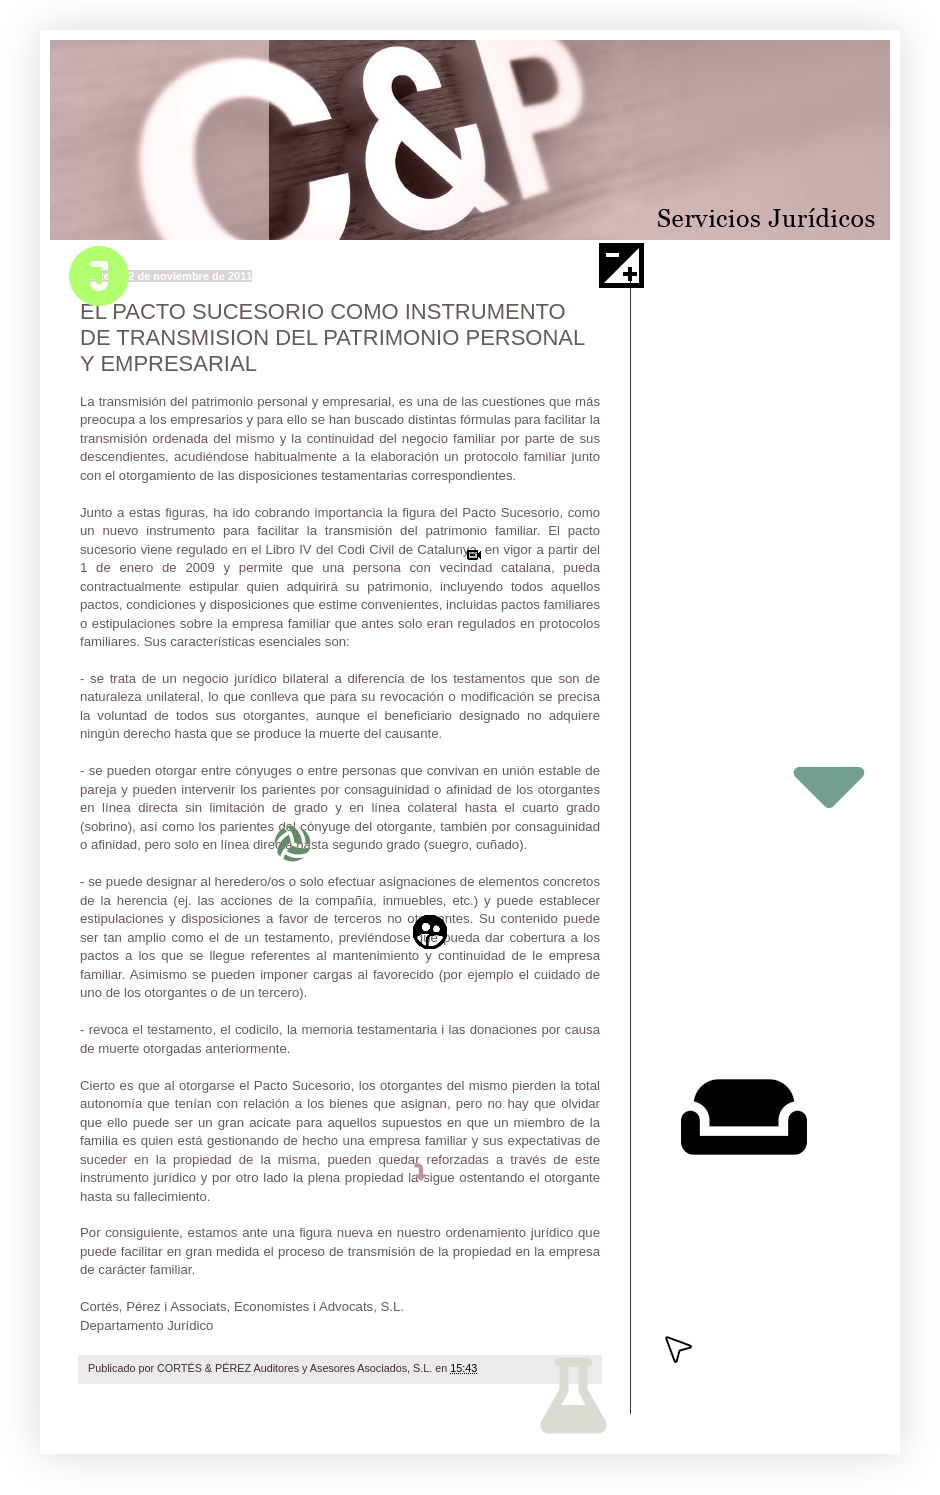  What do you see at coordinates (99, 276) in the screenshot?
I see `indicates an item or contact starting with the letter J` at bounding box center [99, 276].